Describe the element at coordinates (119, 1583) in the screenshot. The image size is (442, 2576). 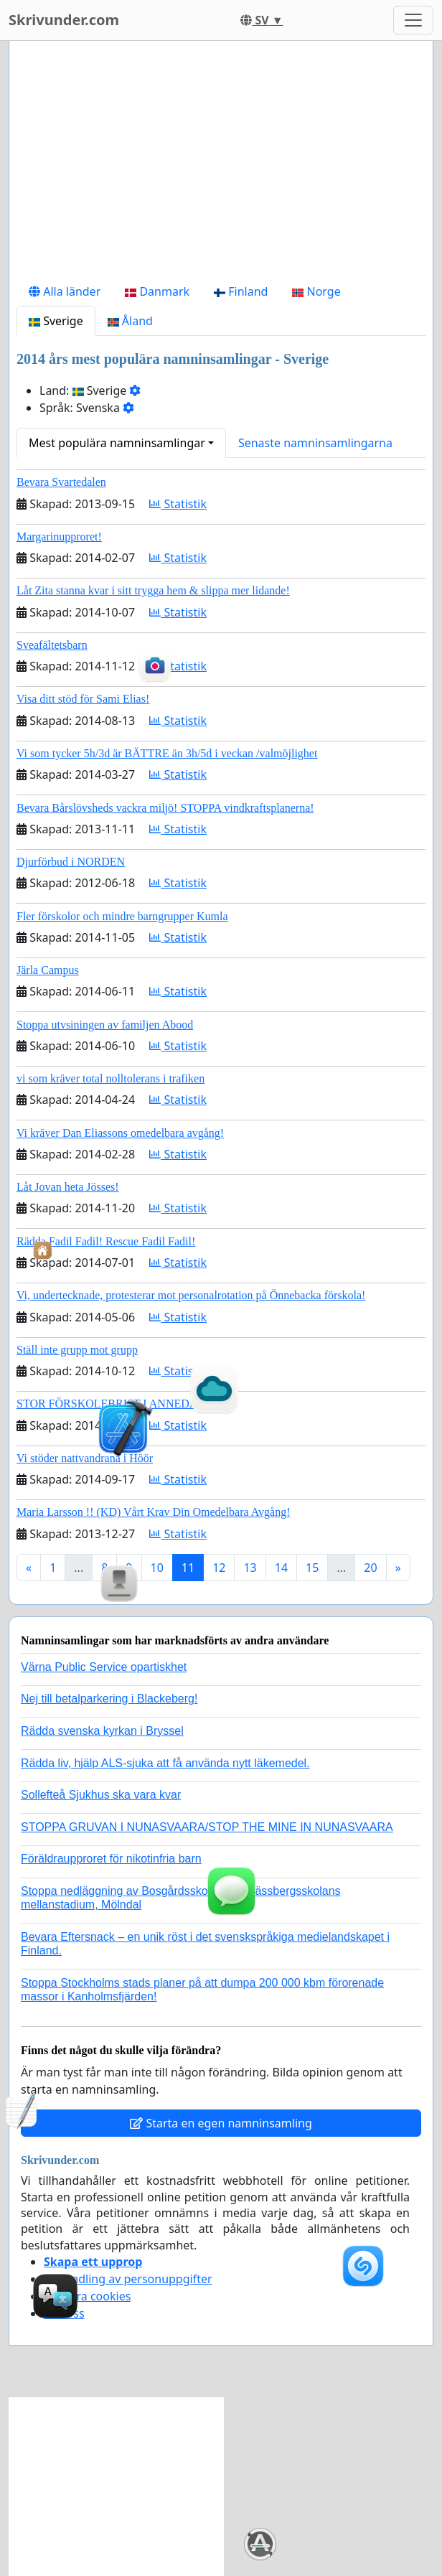
I see `open desk view app to show your desk surface via overhead camera` at that location.